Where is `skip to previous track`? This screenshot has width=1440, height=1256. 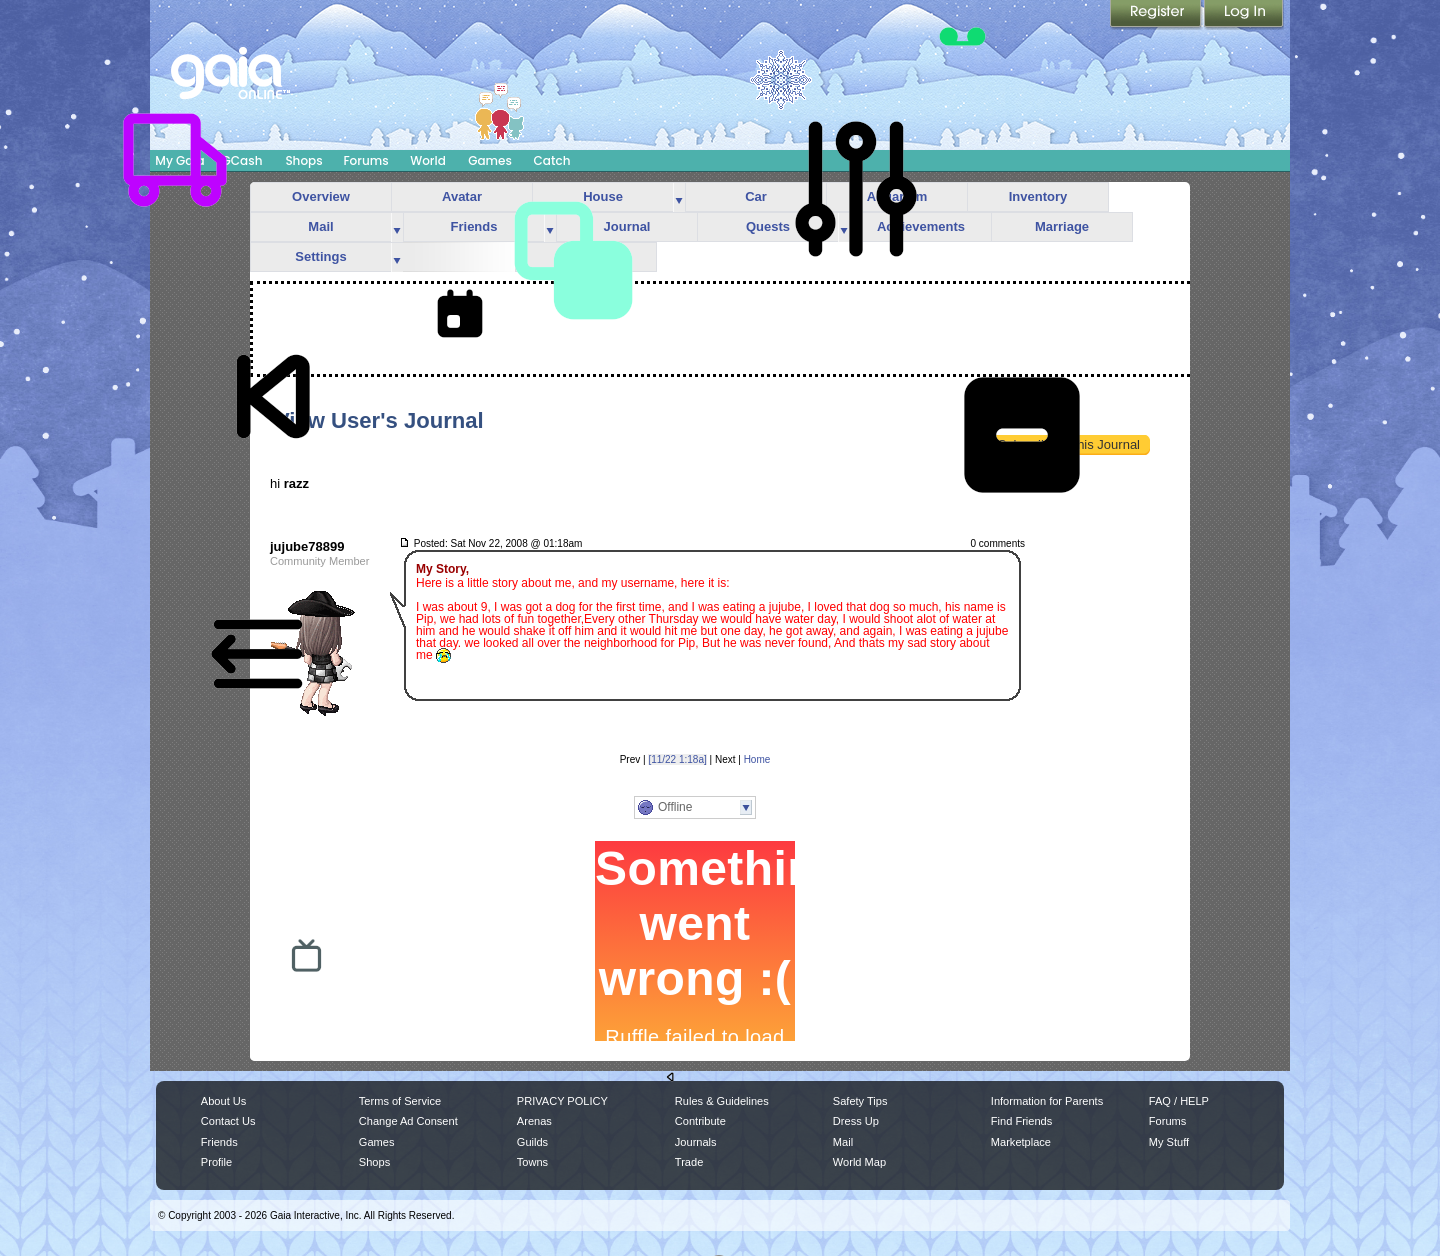 skip to previous track is located at coordinates (271, 396).